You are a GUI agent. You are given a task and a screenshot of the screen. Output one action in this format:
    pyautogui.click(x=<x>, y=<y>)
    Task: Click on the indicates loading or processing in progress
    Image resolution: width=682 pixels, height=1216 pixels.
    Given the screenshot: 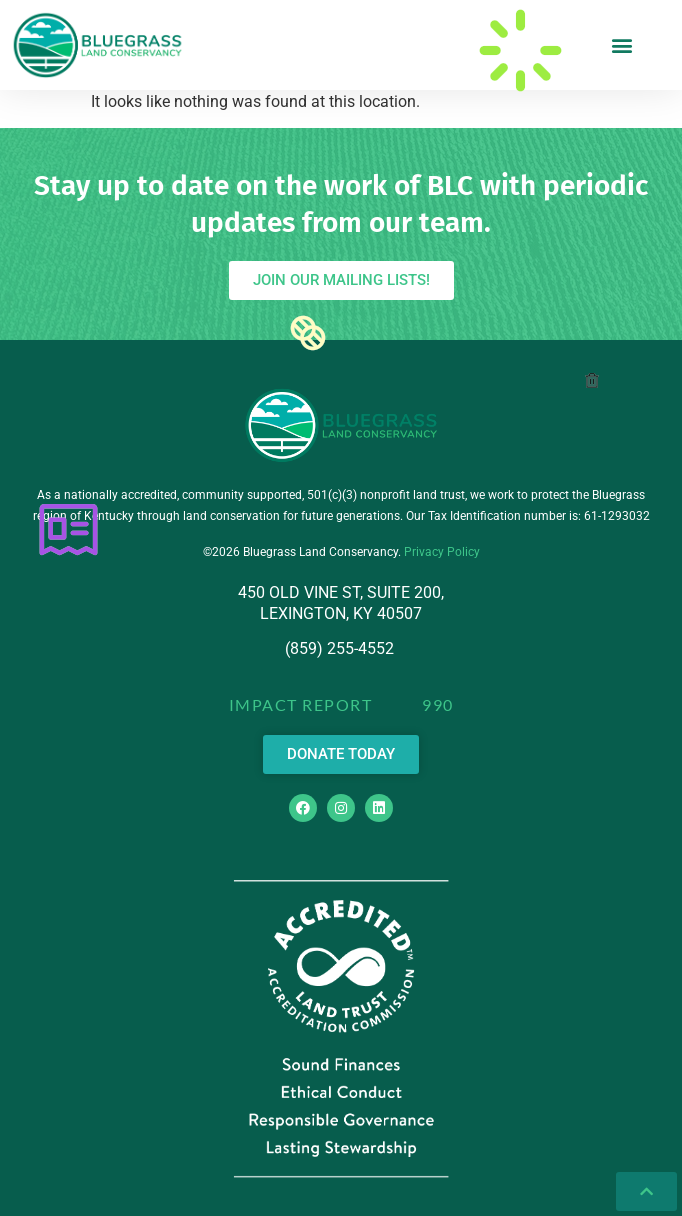 What is the action you would take?
    pyautogui.click(x=520, y=50)
    